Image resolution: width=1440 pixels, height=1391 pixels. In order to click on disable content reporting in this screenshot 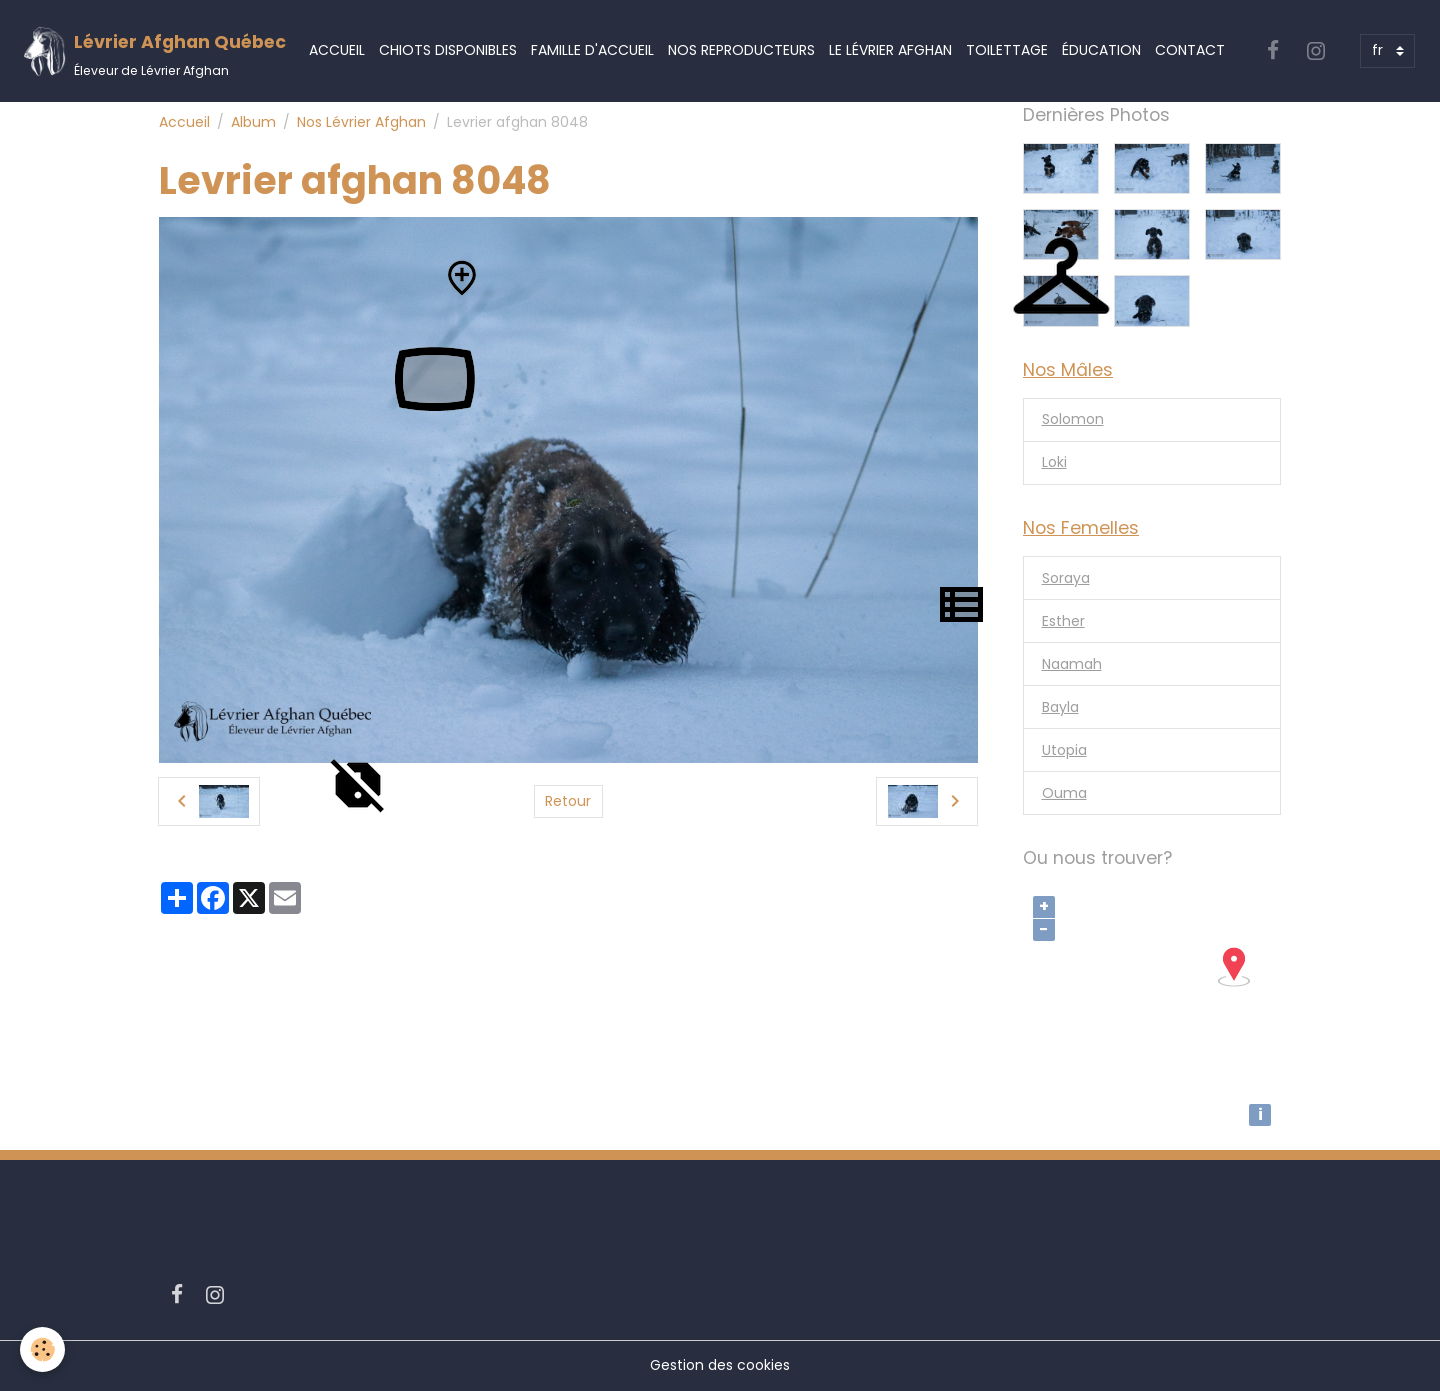, I will do `click(358, 785)`.